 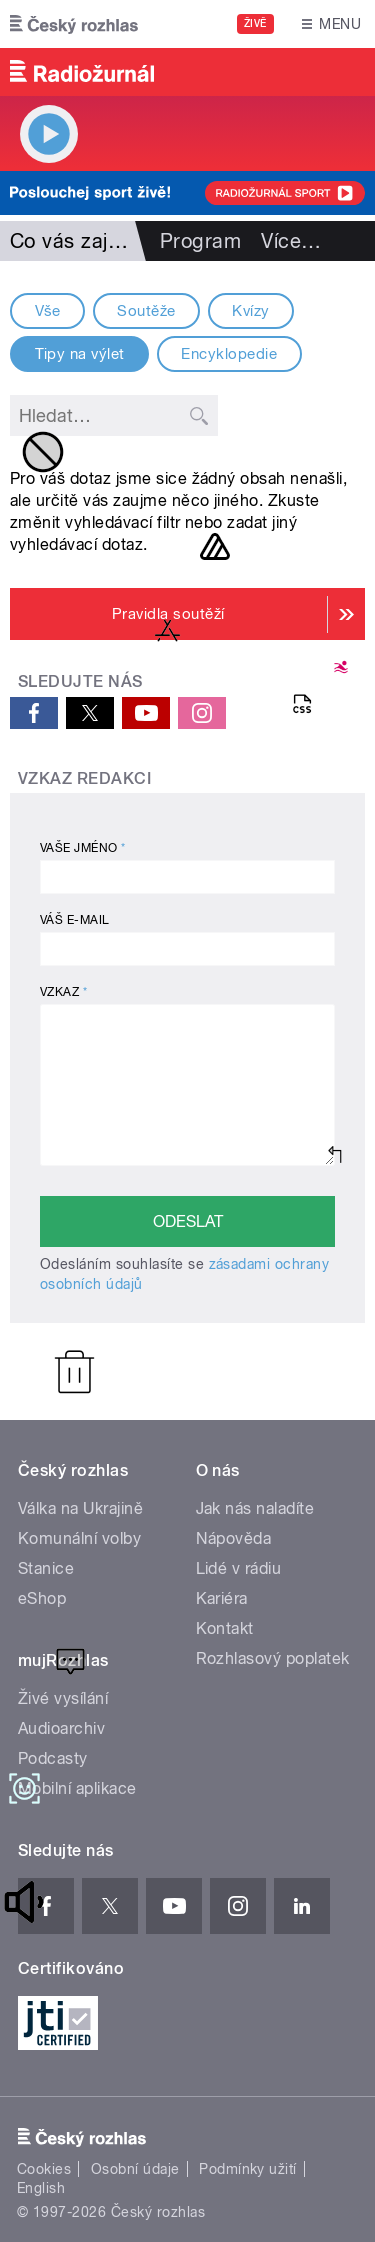 I want to click on open chat or messaging, so click(x=70, y=1660).